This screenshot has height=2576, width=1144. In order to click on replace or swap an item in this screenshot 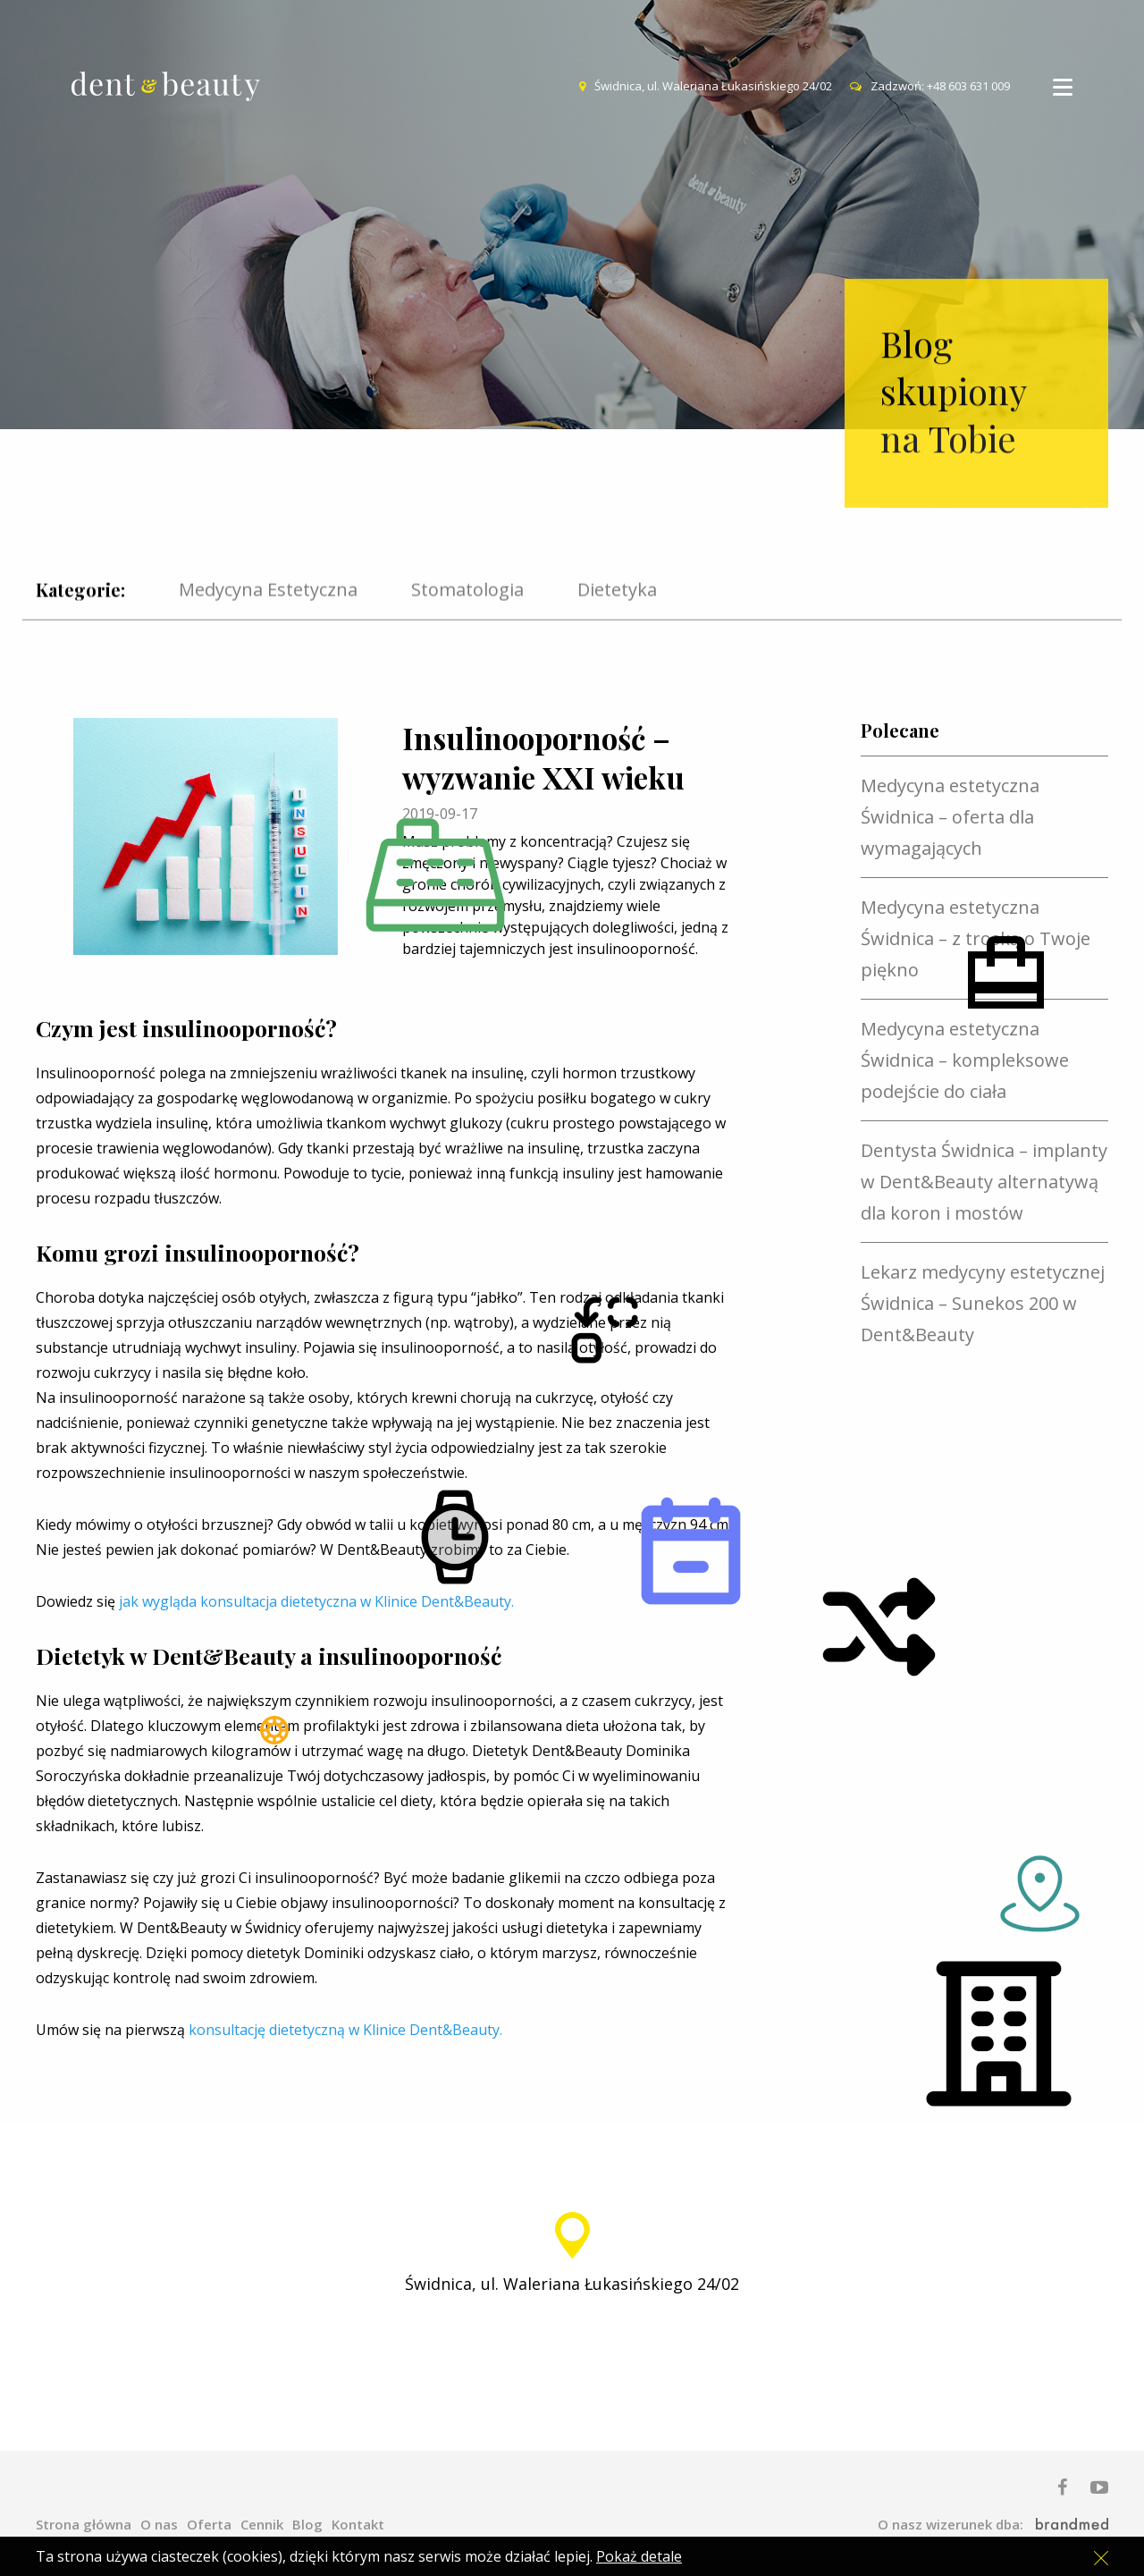, I will do `click(604, 1330)`.